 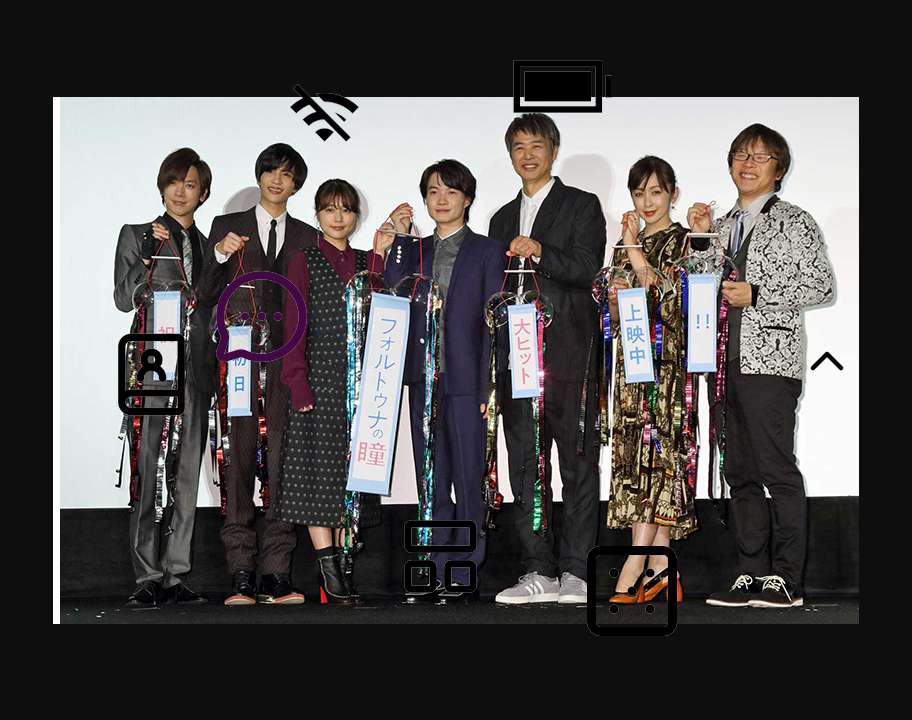 What do you see at coordinates (261, 316) in the screenshot?
I see `open chat or messaging` at bounding box center [261, 316].